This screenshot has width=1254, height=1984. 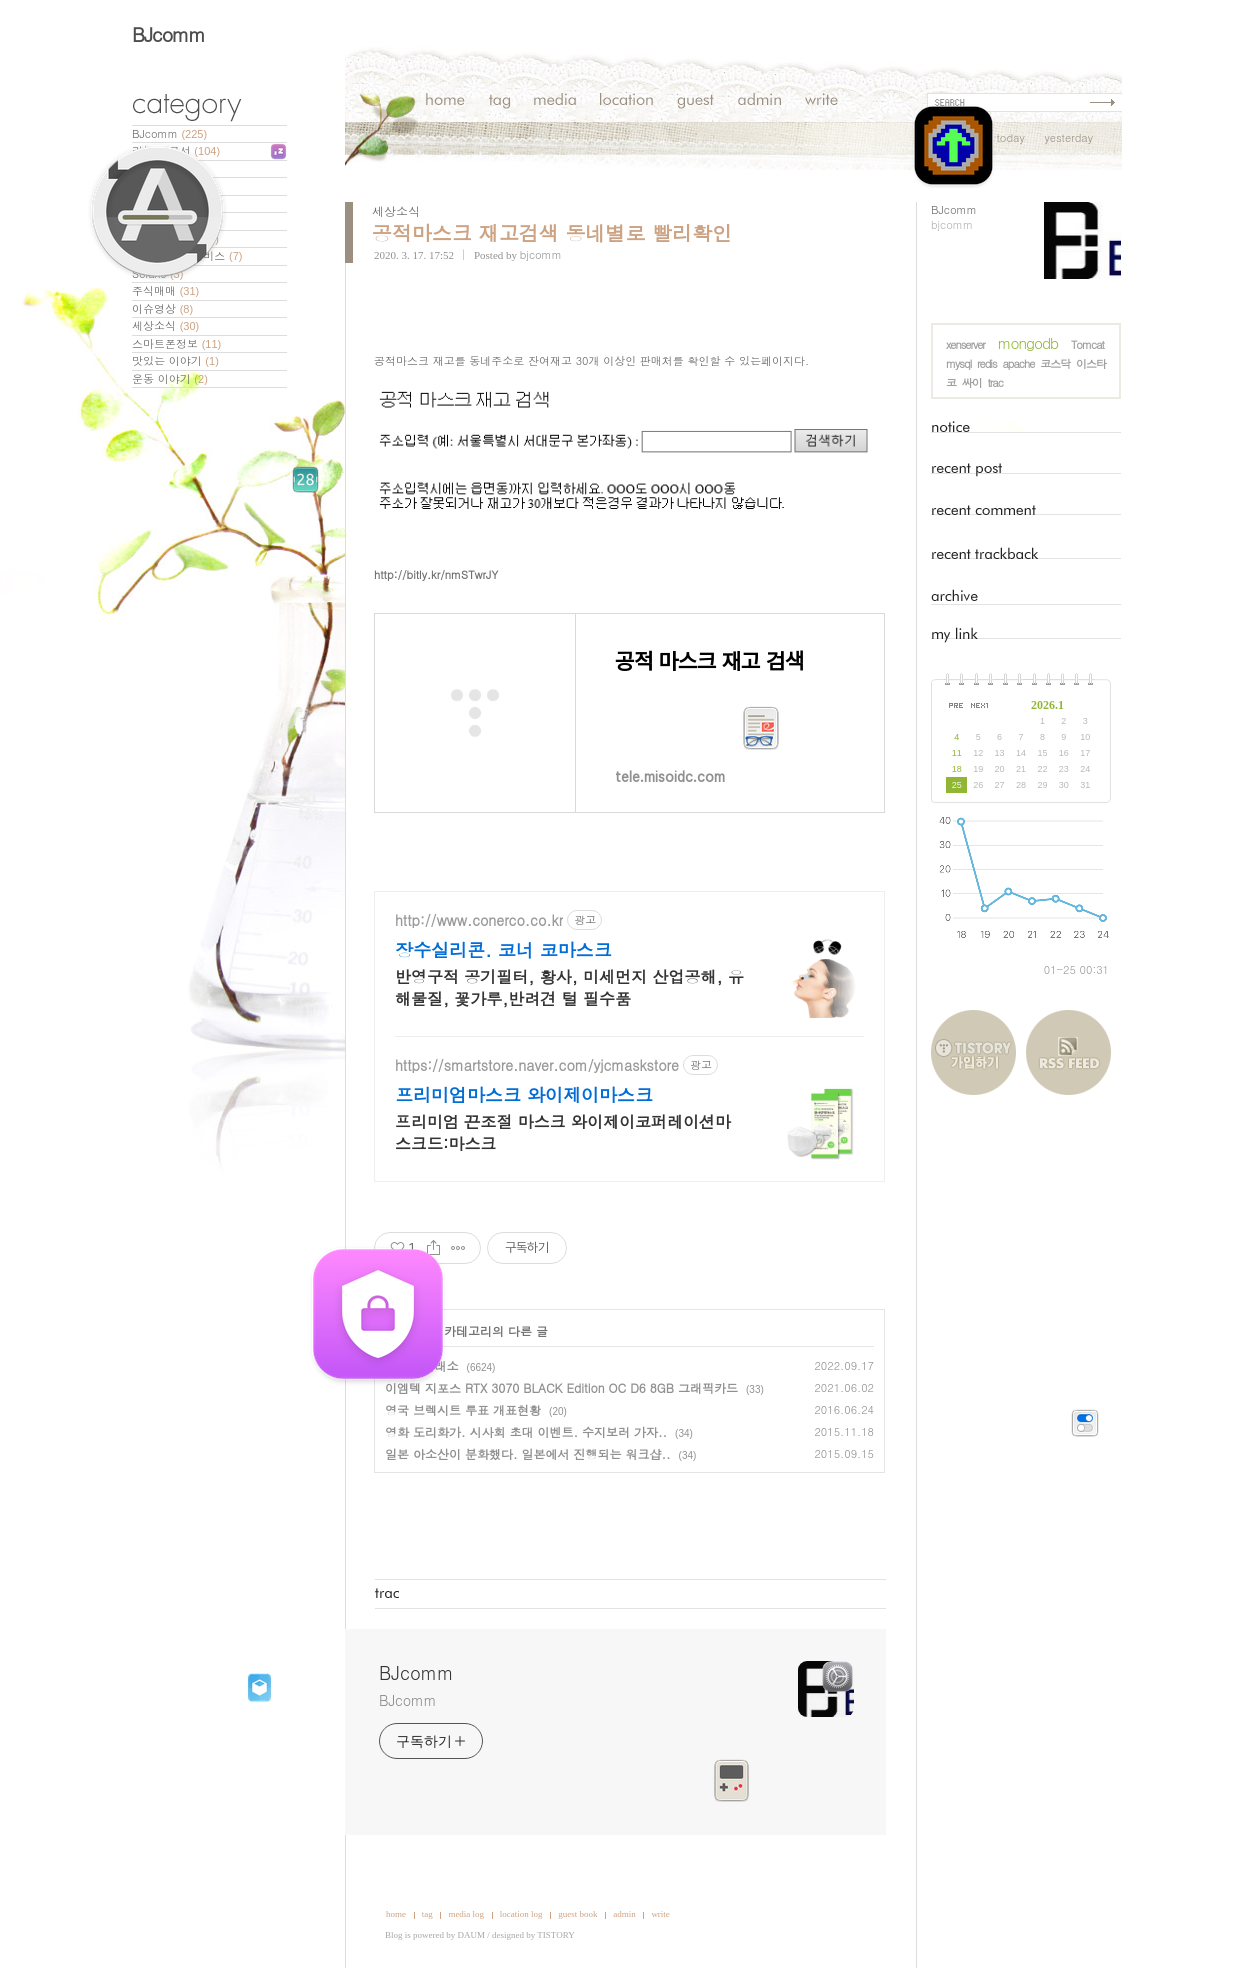 What do you see at coordinates (157, 211) in the screenshot?
I see `open the software updater application` at bounding box center [157, 211].